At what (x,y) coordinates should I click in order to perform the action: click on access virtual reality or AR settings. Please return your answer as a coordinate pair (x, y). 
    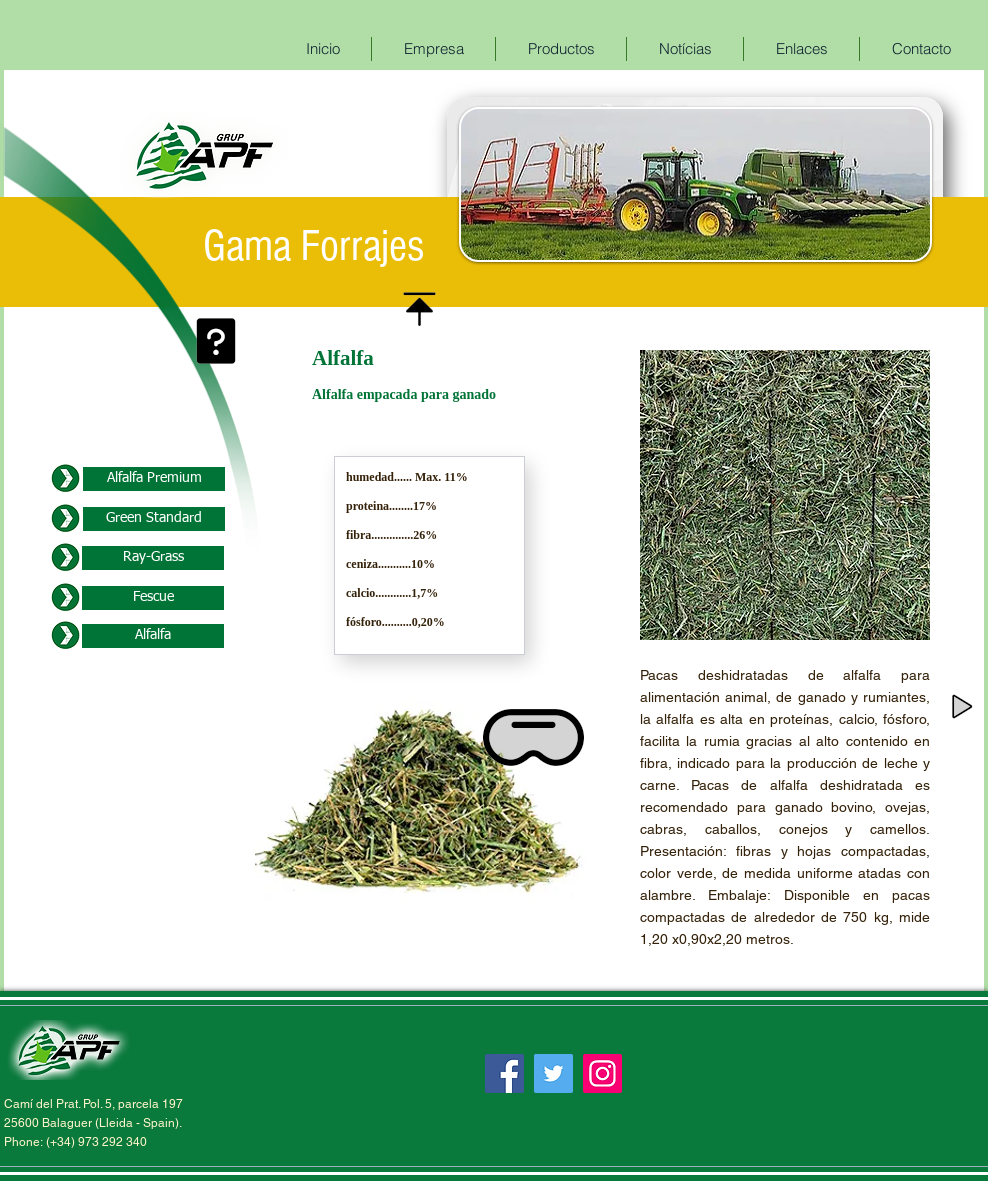
    Looking at the image, I should click on (533, 737).